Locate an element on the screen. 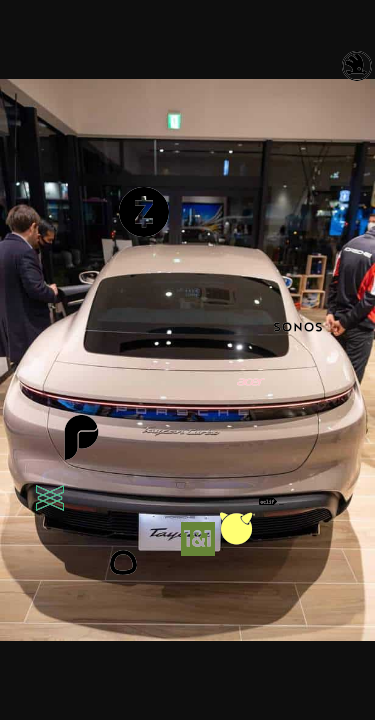 The height and width of the screenshot is (720, 375). 1&1 web hosting service logo is located at coordinates (198, 539).